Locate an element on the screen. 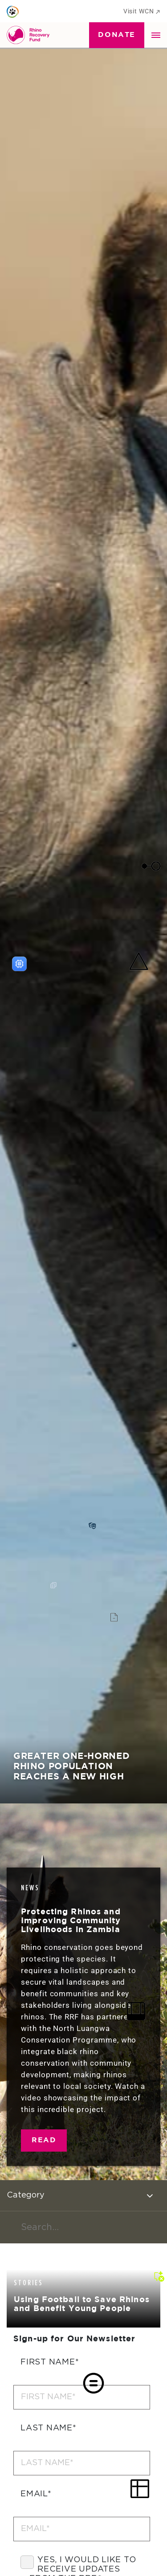 The height and width of the screenshot is (2576, 167). indicates a warning or caution state is located at coordinates (138, 961).